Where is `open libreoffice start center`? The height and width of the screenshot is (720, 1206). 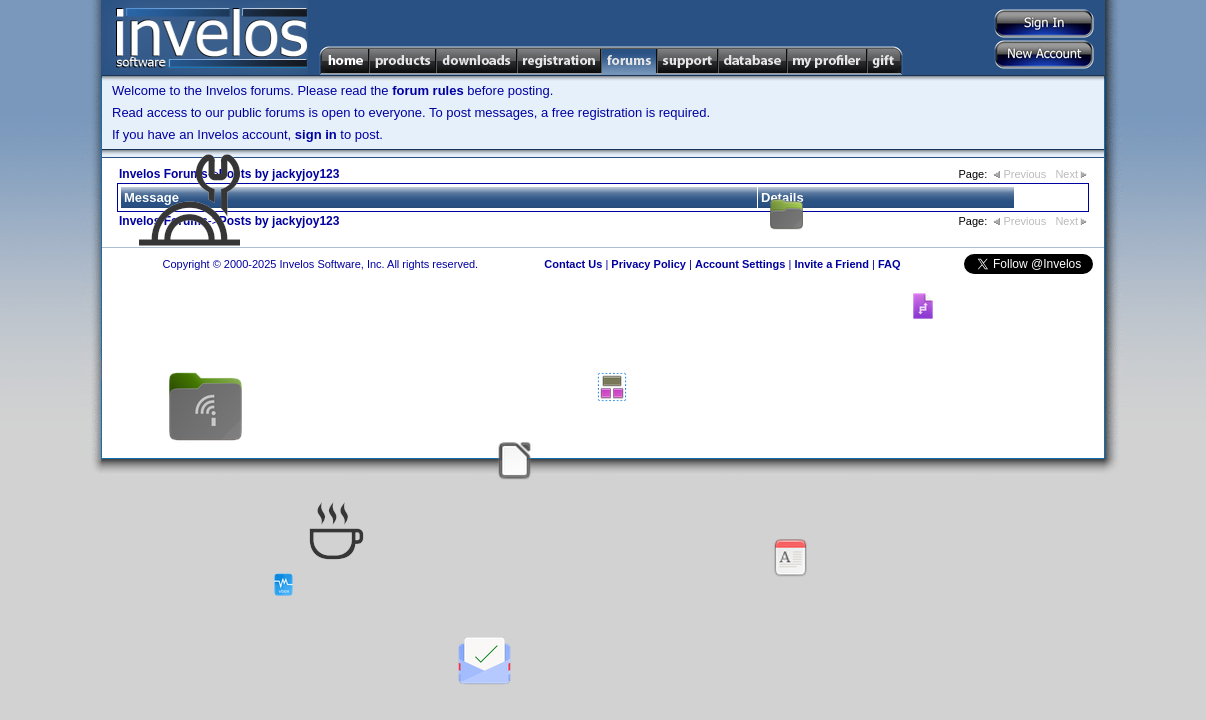 open libreoffice start center is located at coordinates (514, 460).